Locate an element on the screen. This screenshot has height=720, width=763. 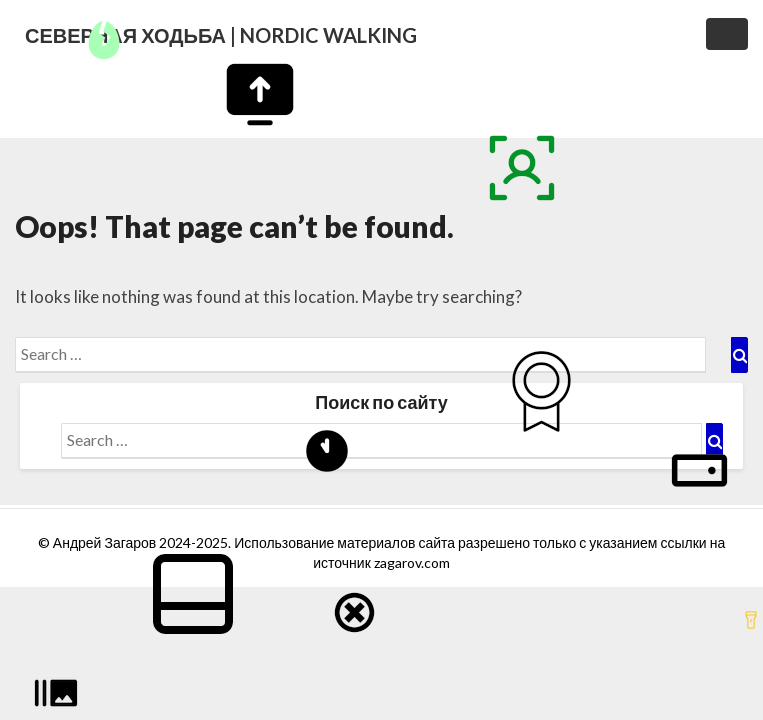
indicates a broken or damaged item is located at coordinates (104, 40).